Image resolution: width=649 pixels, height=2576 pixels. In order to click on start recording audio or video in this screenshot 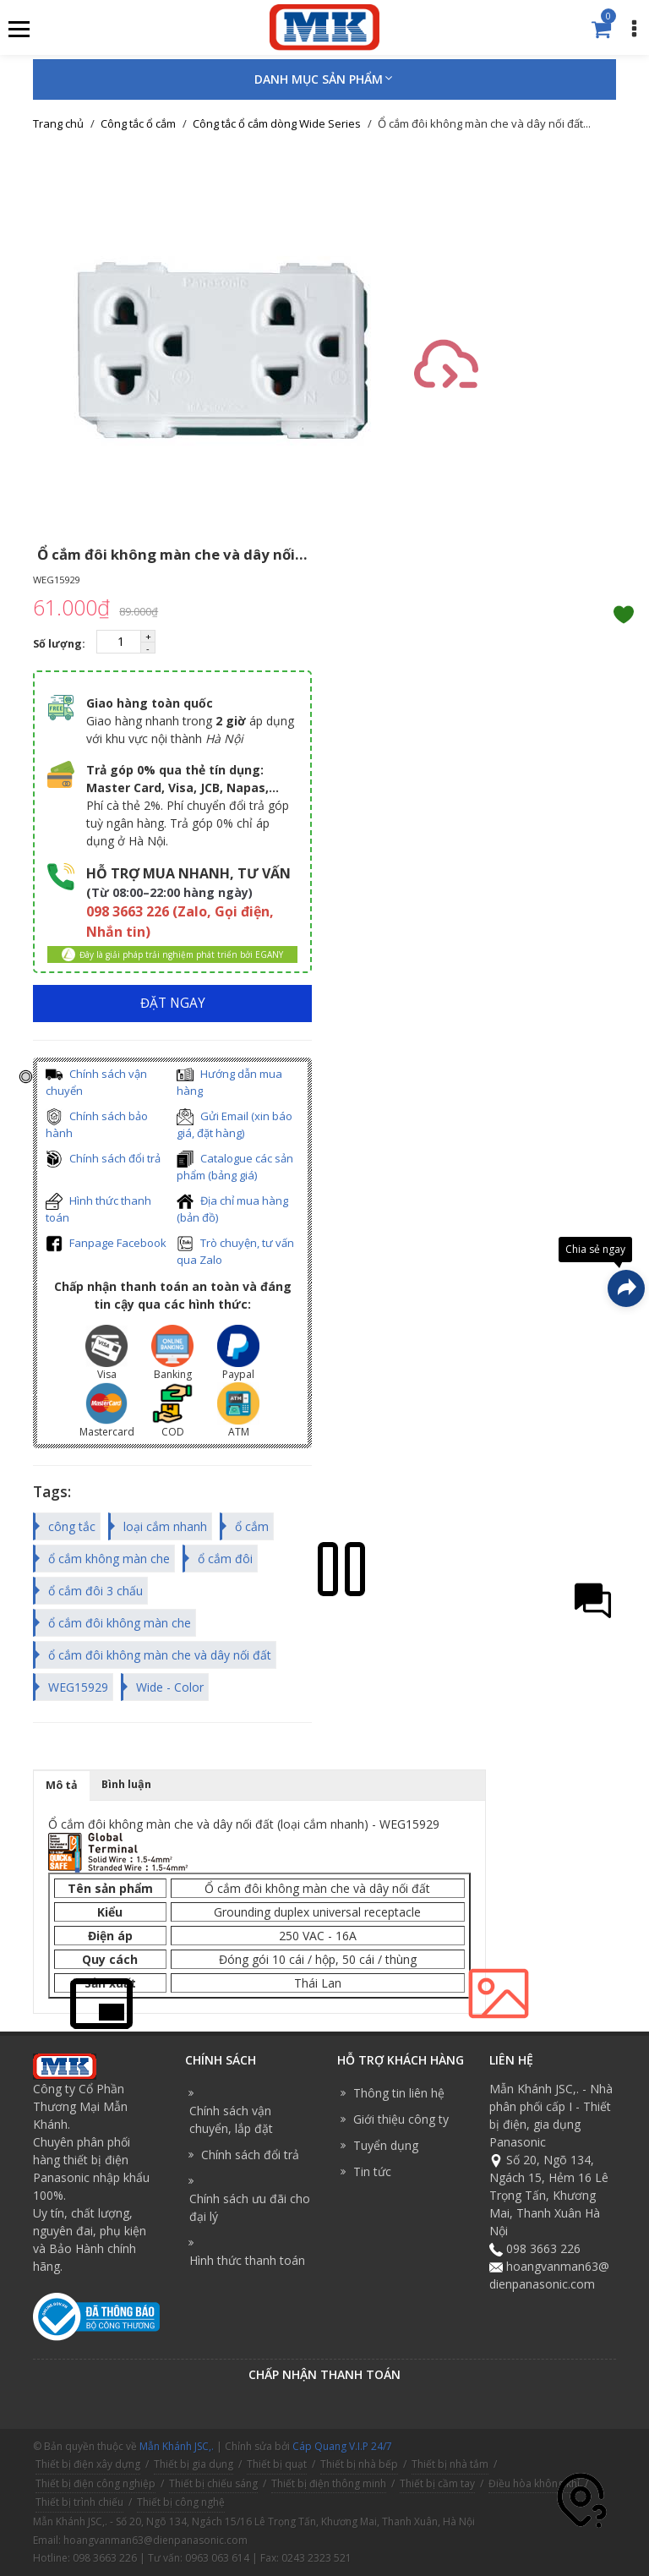, I will do `click(25, 1076)`.